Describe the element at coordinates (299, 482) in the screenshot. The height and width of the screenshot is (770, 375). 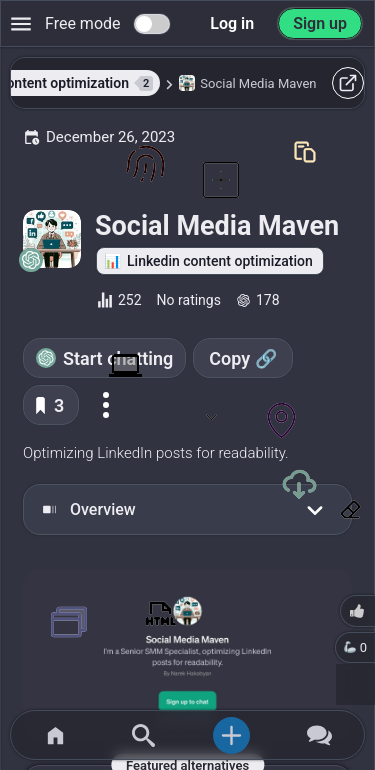
I see `download file from cloud storage` at that location.